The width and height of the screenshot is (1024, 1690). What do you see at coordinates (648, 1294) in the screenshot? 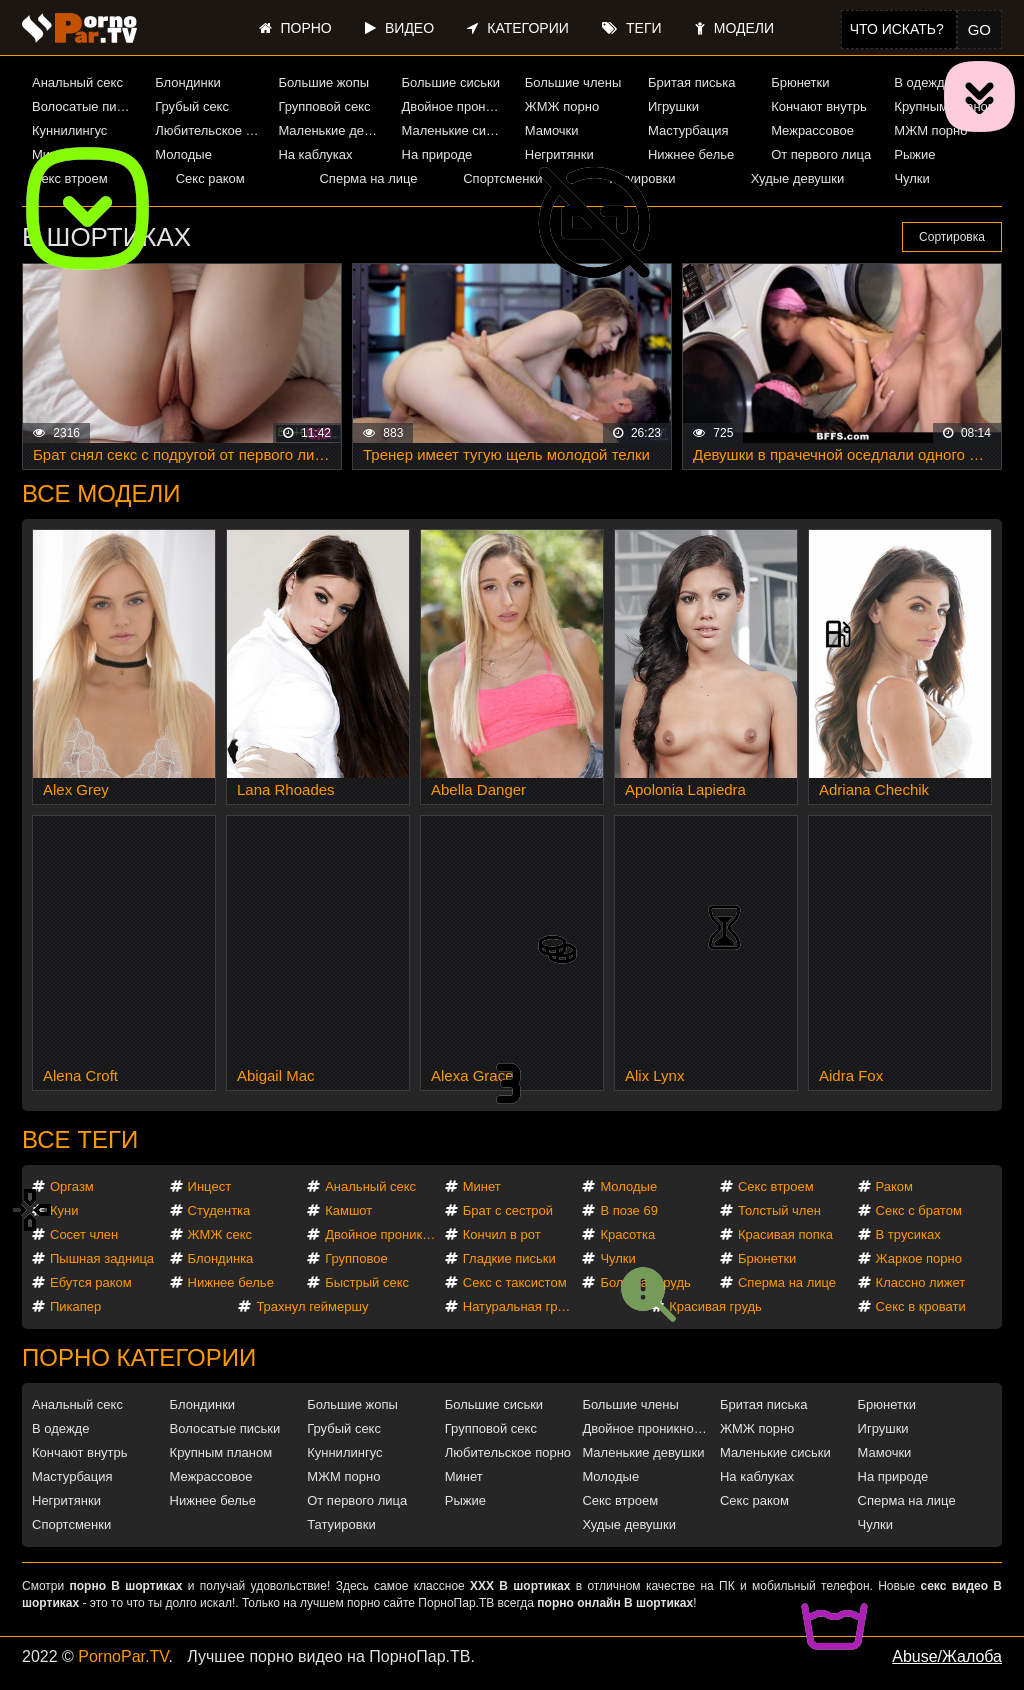
I see `search error or warning` at bounding box center [648, 1294].